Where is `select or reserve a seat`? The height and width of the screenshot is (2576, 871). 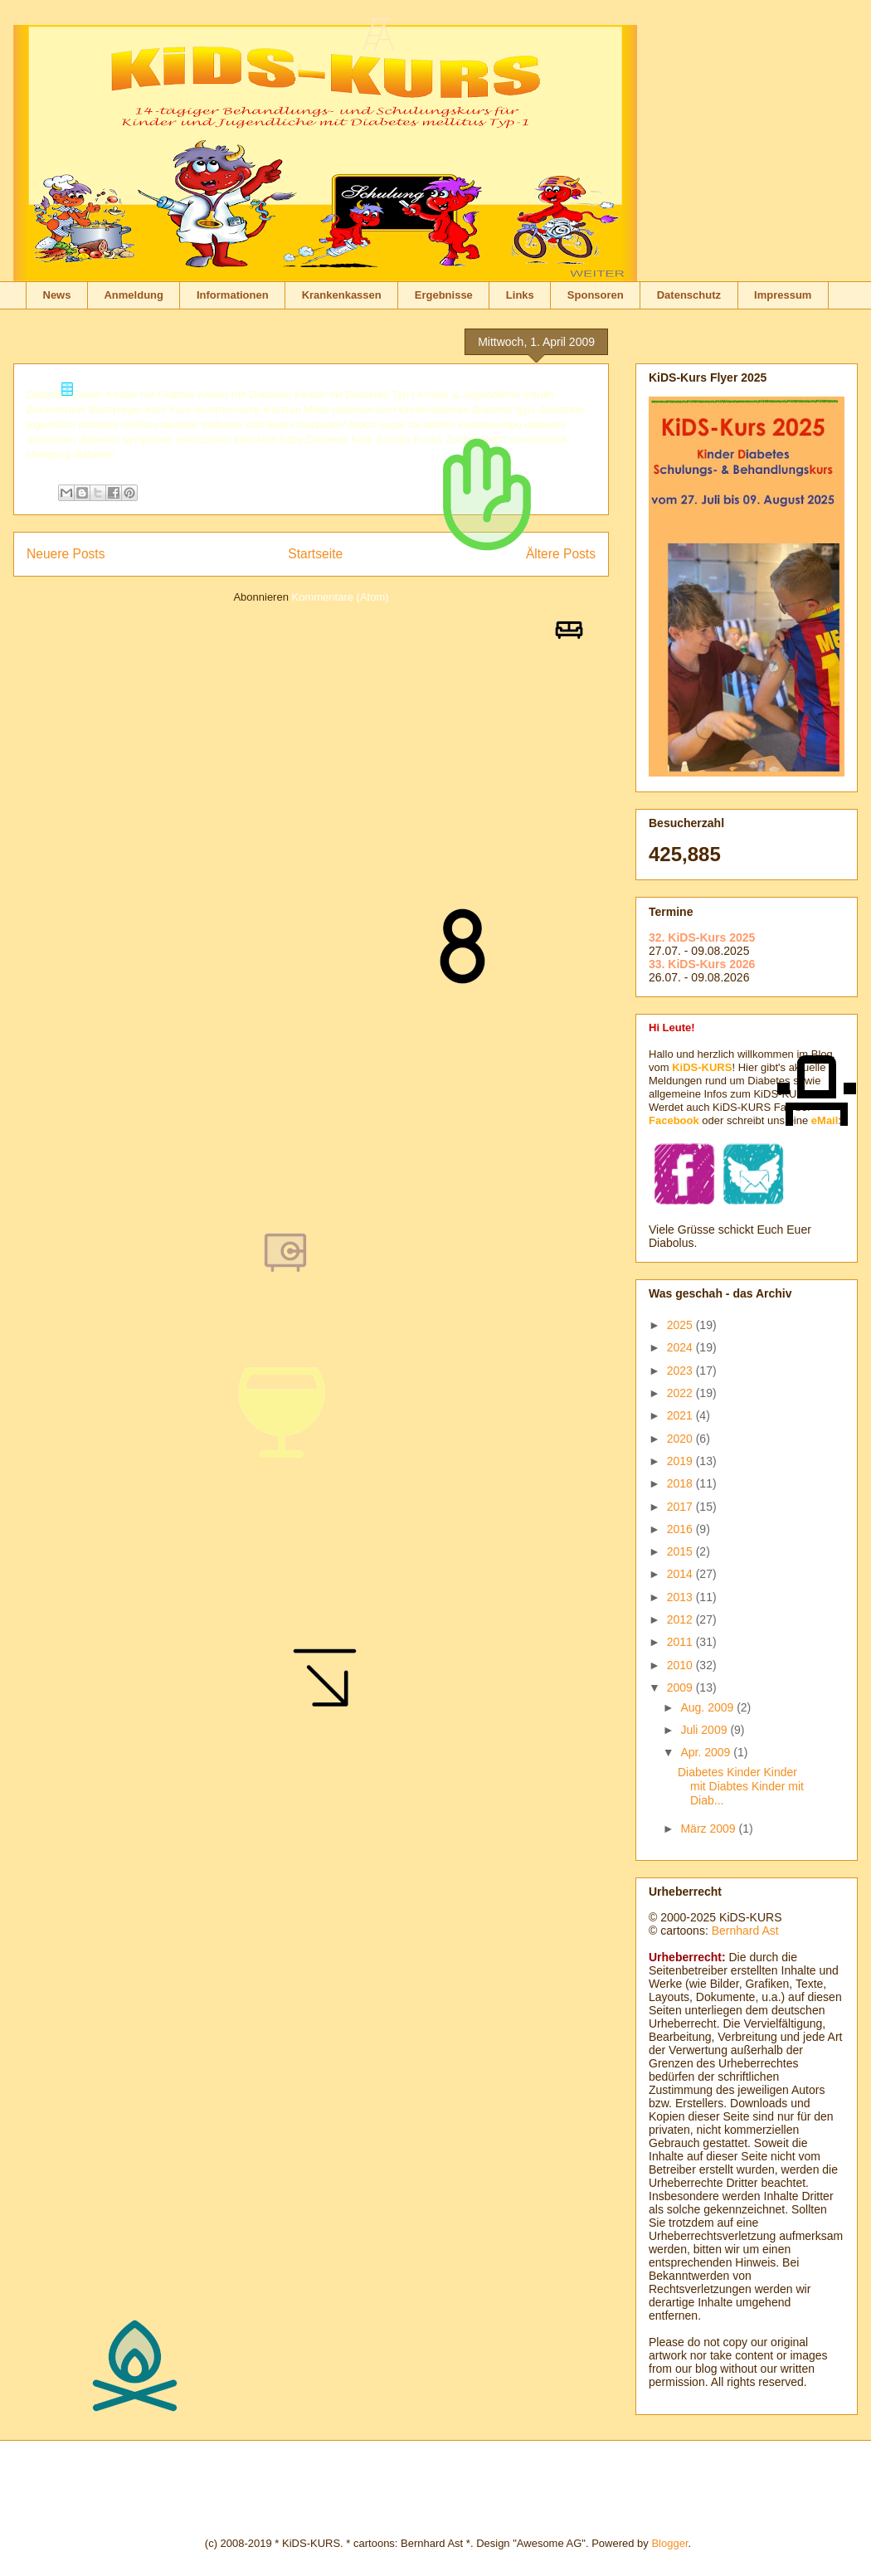
select or reserve a seat is located at coordinates (816, 1090).